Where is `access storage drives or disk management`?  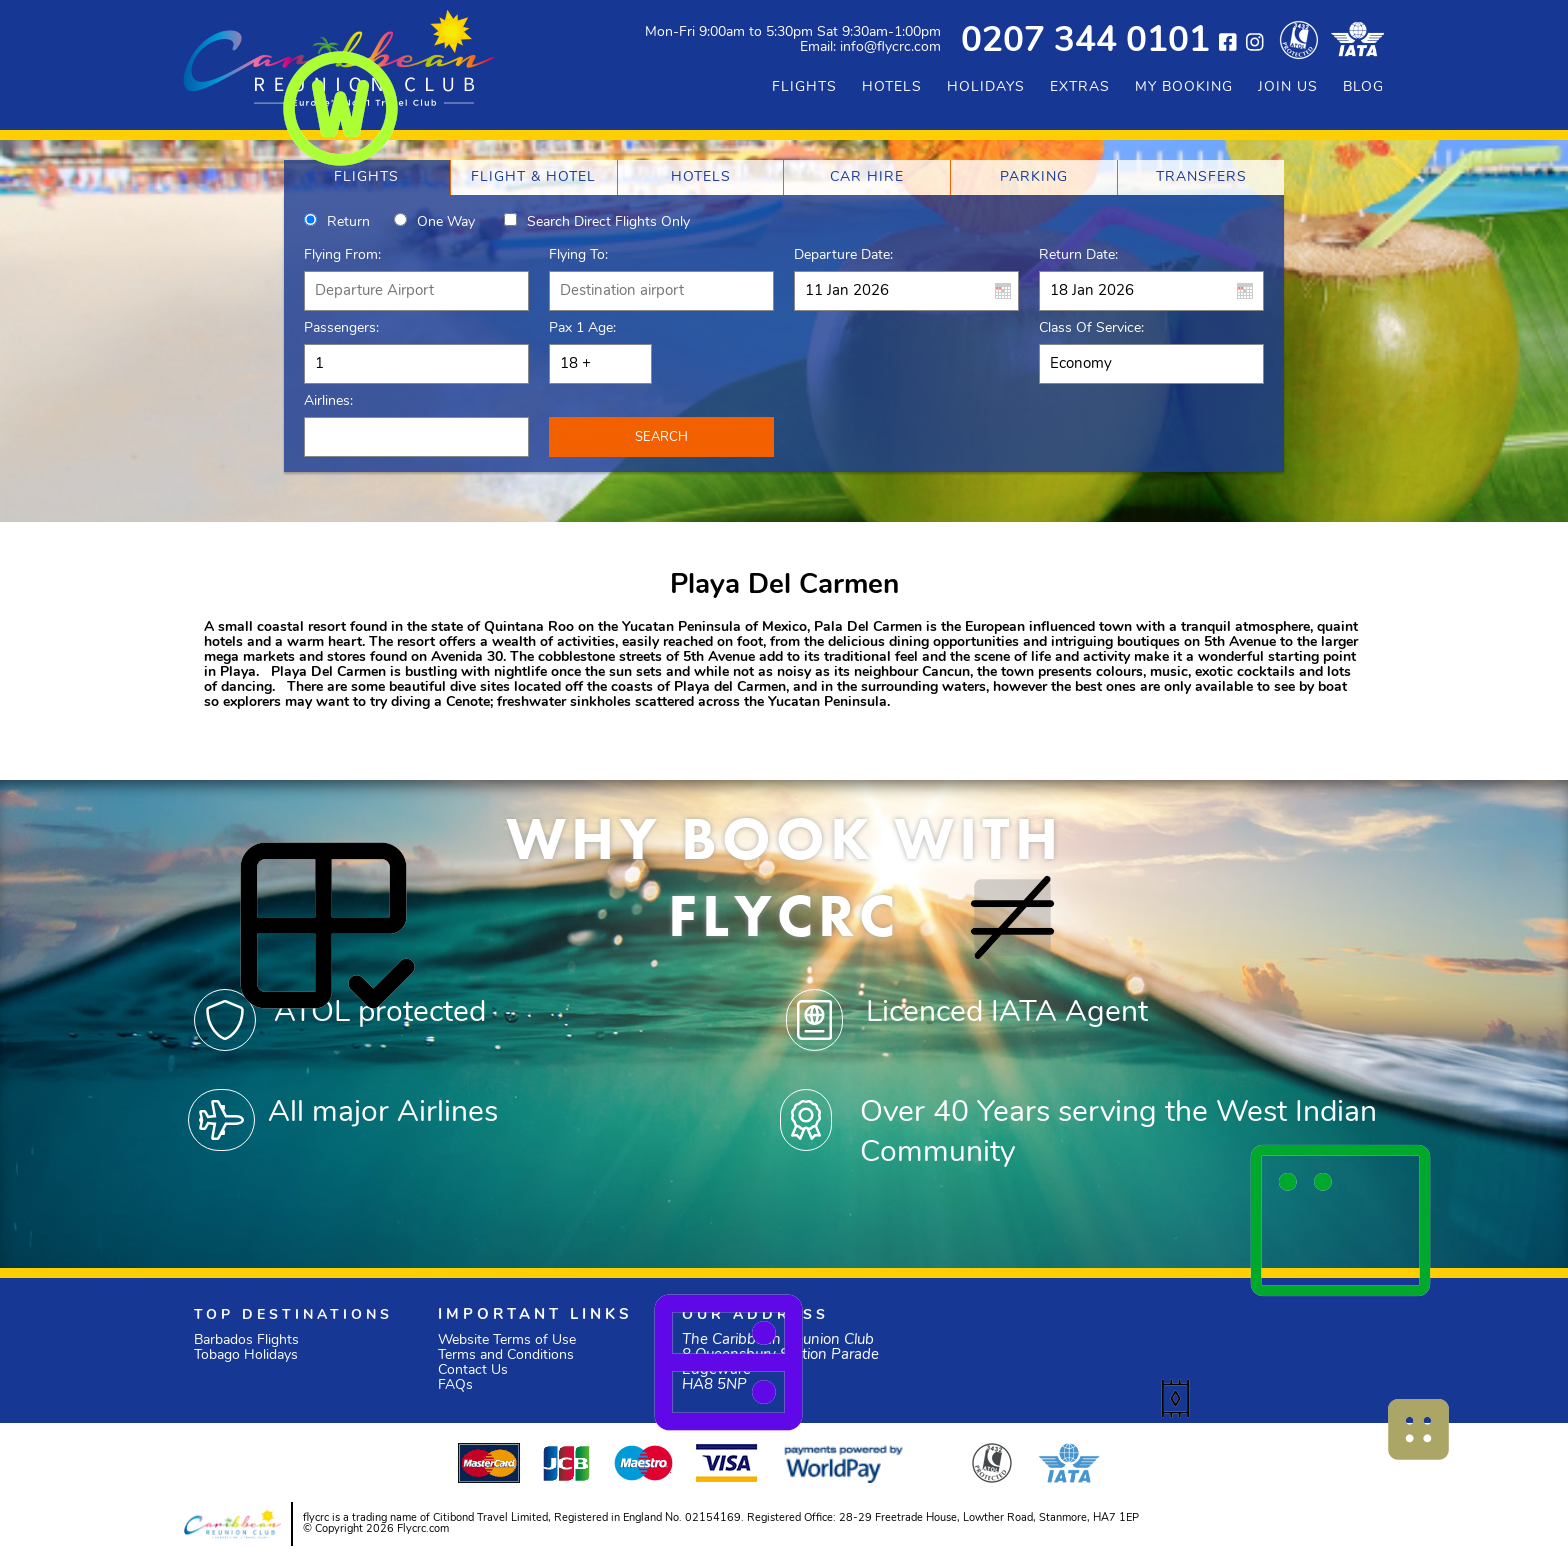 access storage drives or disk management is located at coordinates (728, 1362).